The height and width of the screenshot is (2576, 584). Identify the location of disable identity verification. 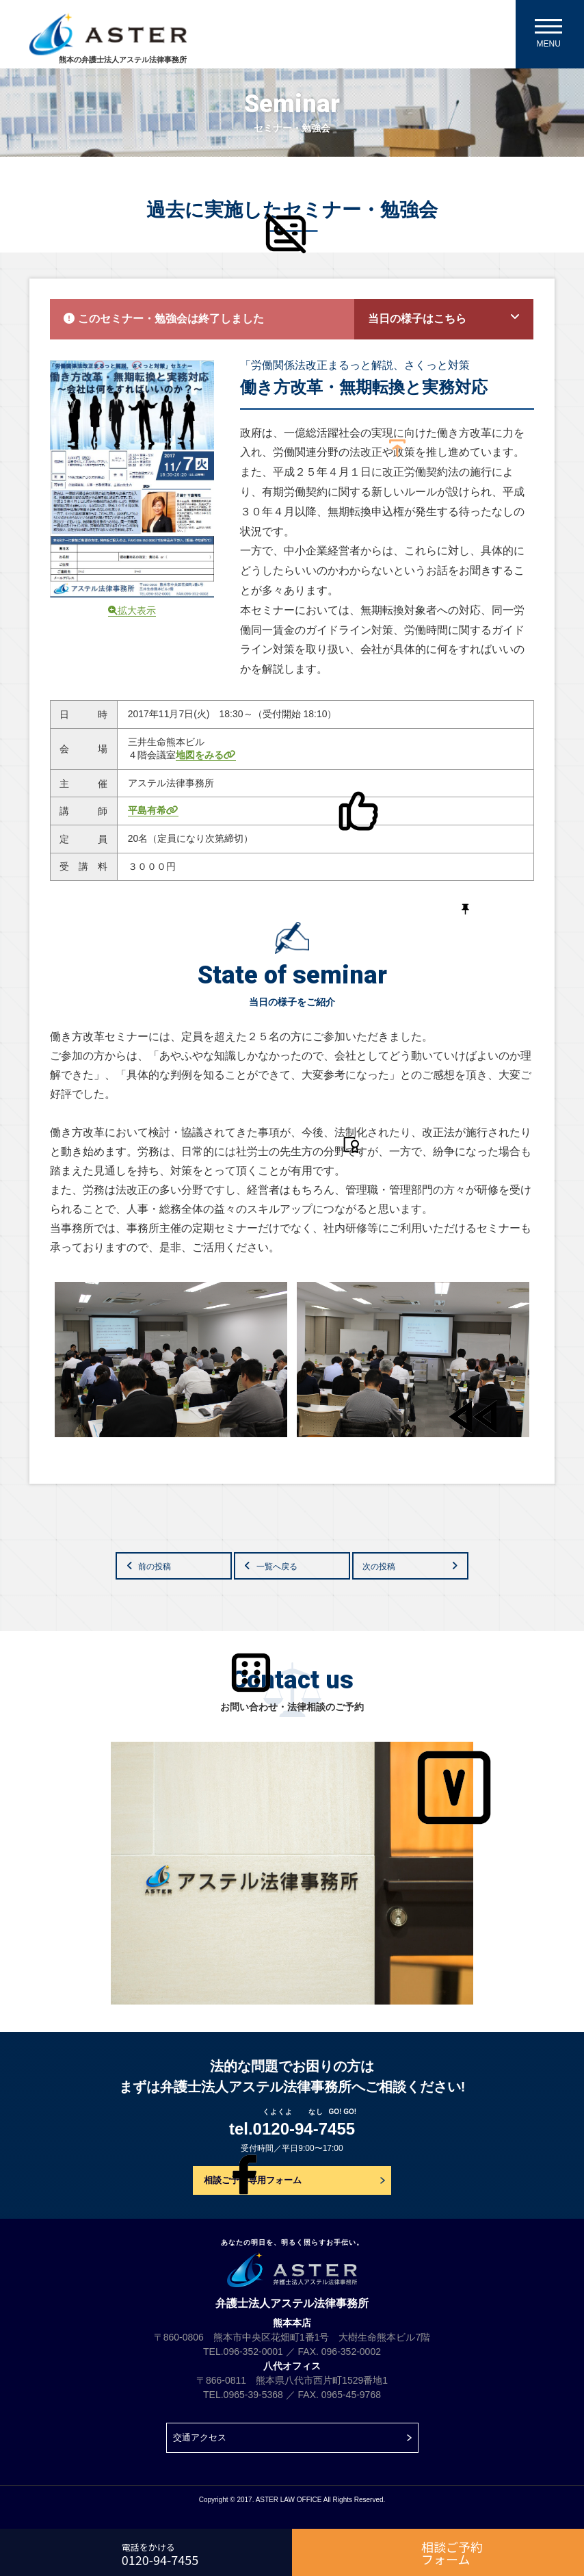
(286, 233).